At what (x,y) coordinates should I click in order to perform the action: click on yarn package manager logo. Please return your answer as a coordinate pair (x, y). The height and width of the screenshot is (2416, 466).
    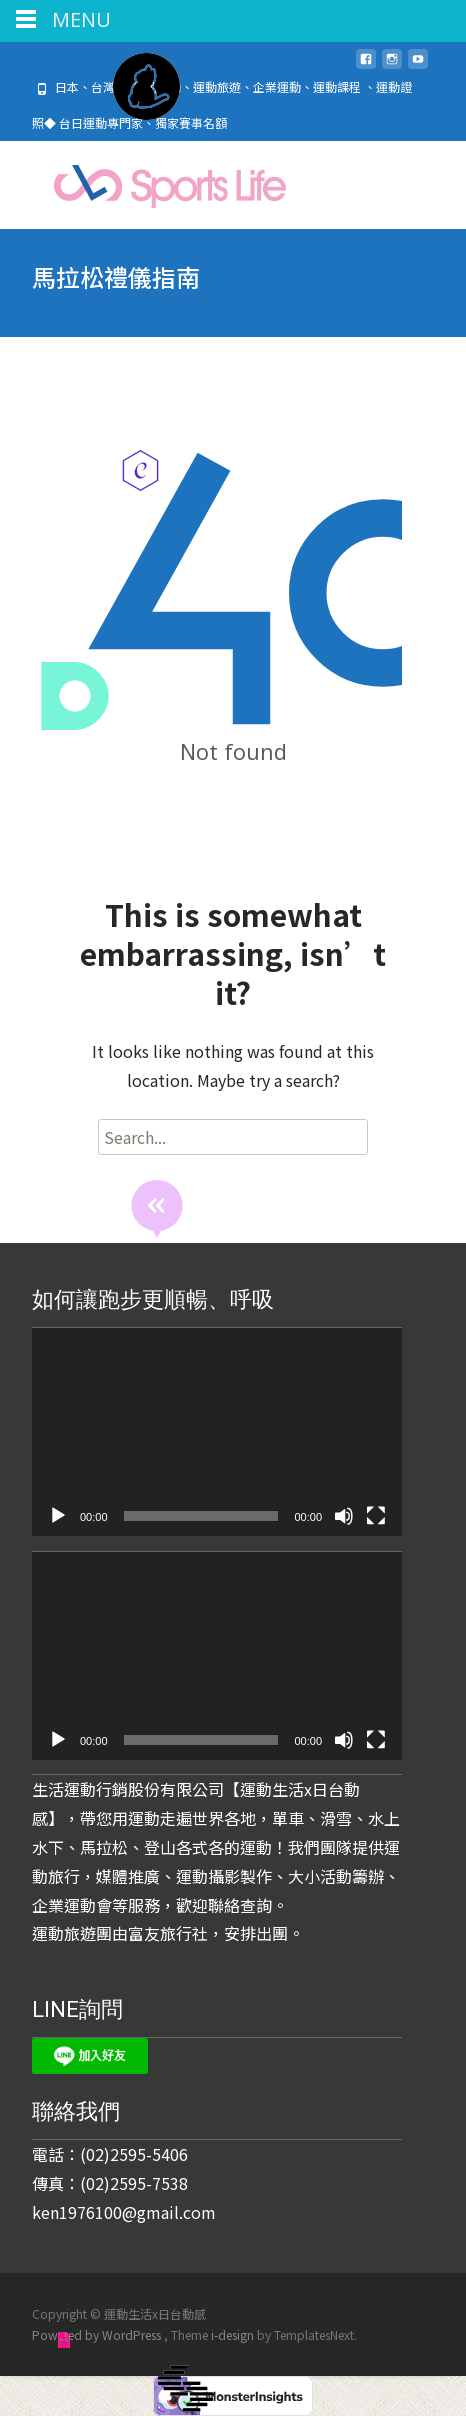
    Looking at the image, I should click on (146, 86).